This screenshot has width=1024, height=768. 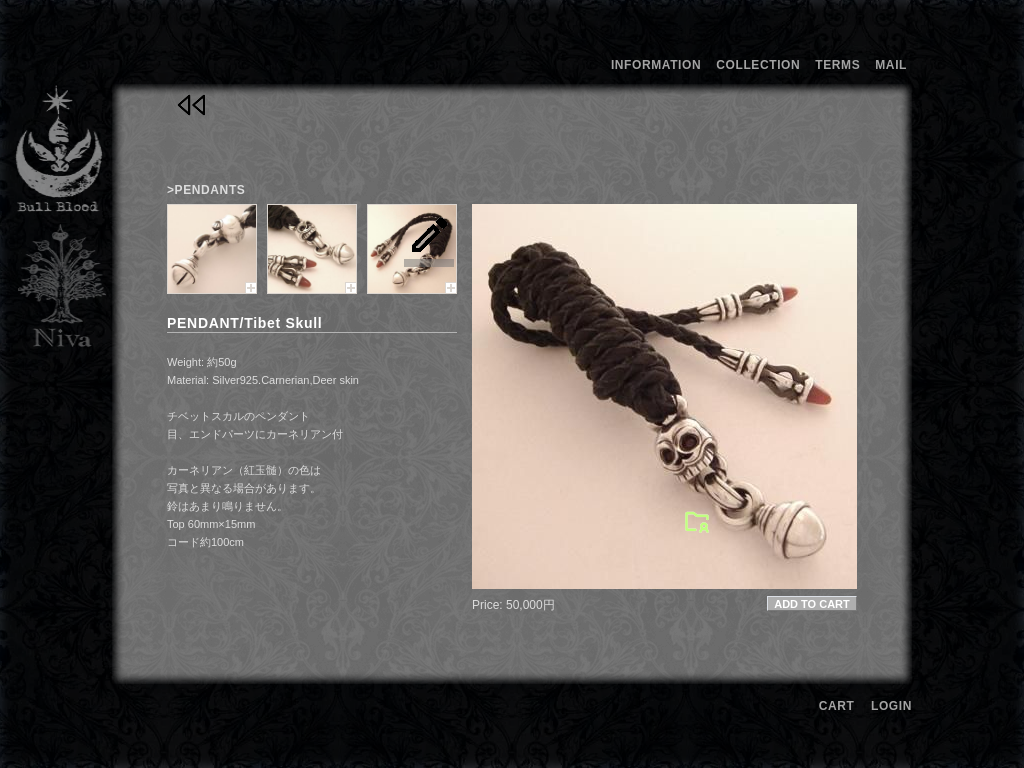 What do you see at coordinates (192, 105) in the screenshot?
I see `skip to previous track` at bounding box center [192, 105].